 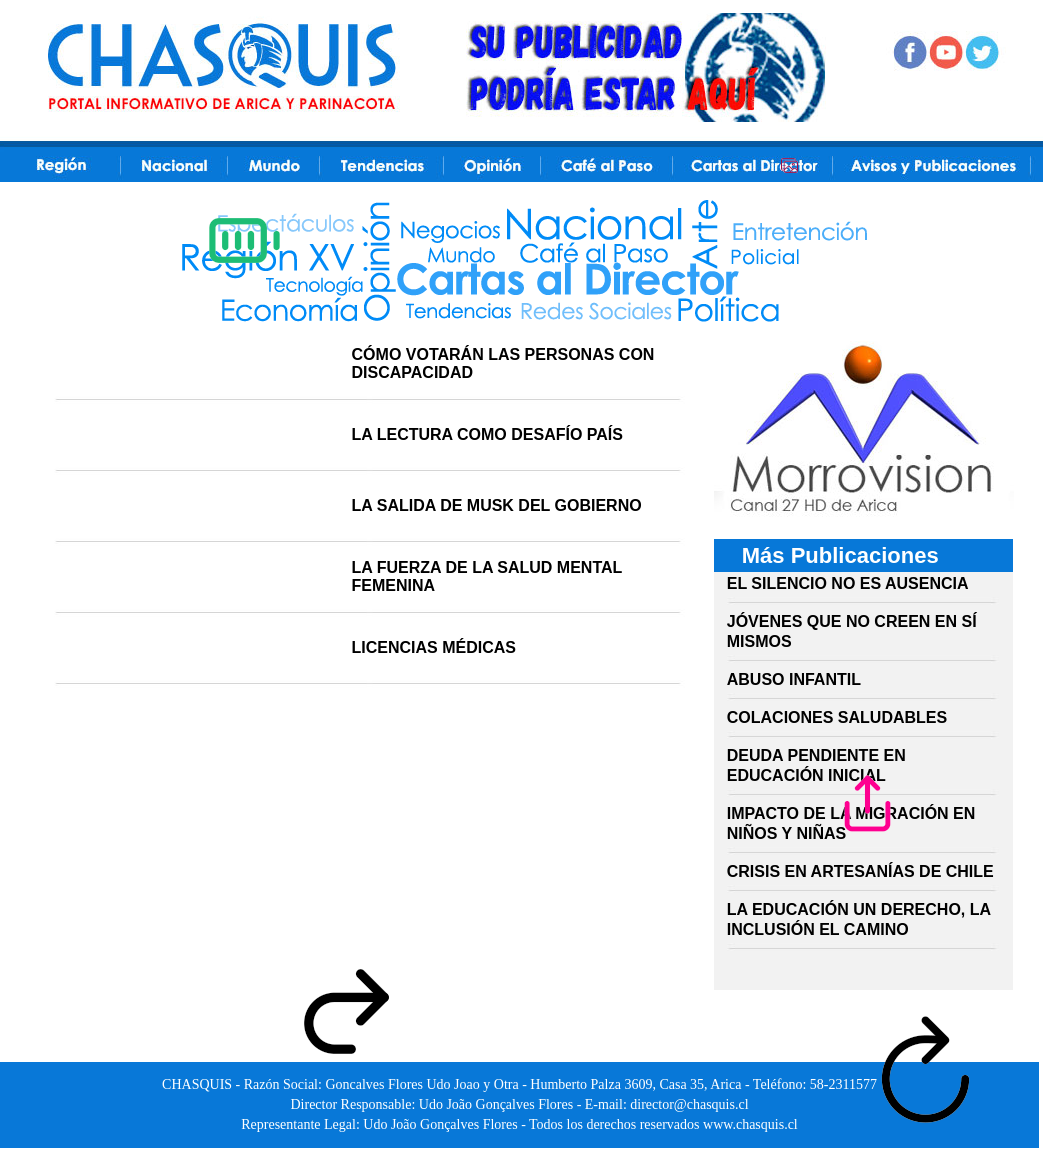 I want to click on indicates device battery is fully charged, so click(x=244, y=240).